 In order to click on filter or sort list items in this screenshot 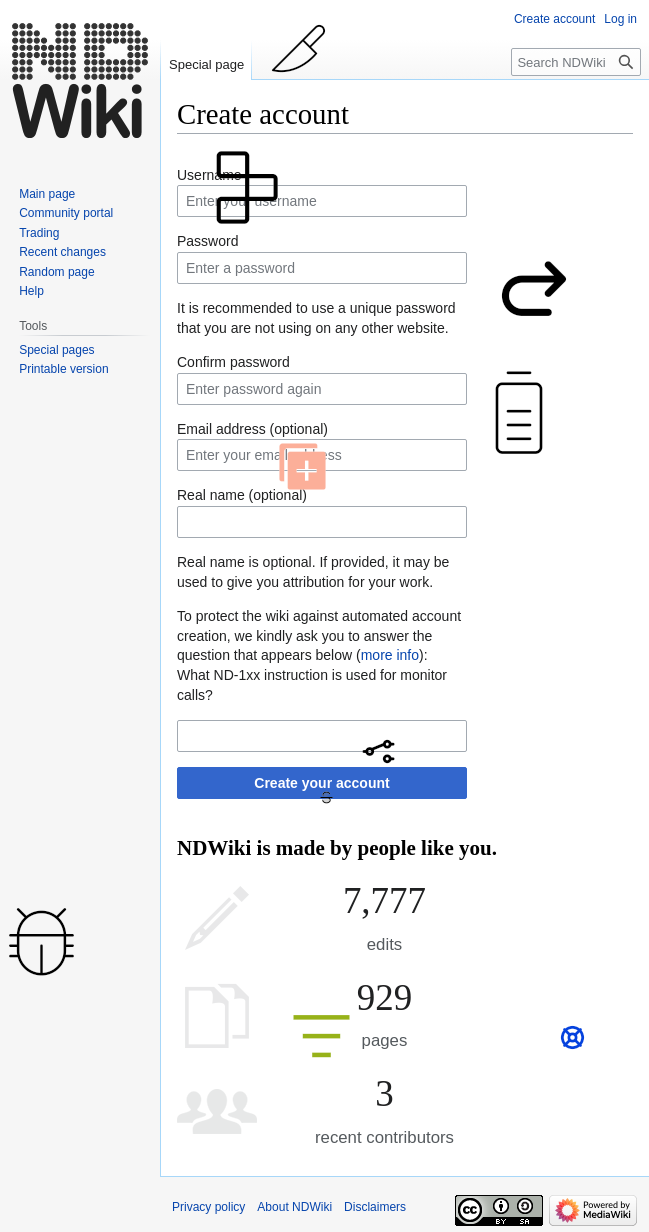, I will do `click(321, 1038)`.